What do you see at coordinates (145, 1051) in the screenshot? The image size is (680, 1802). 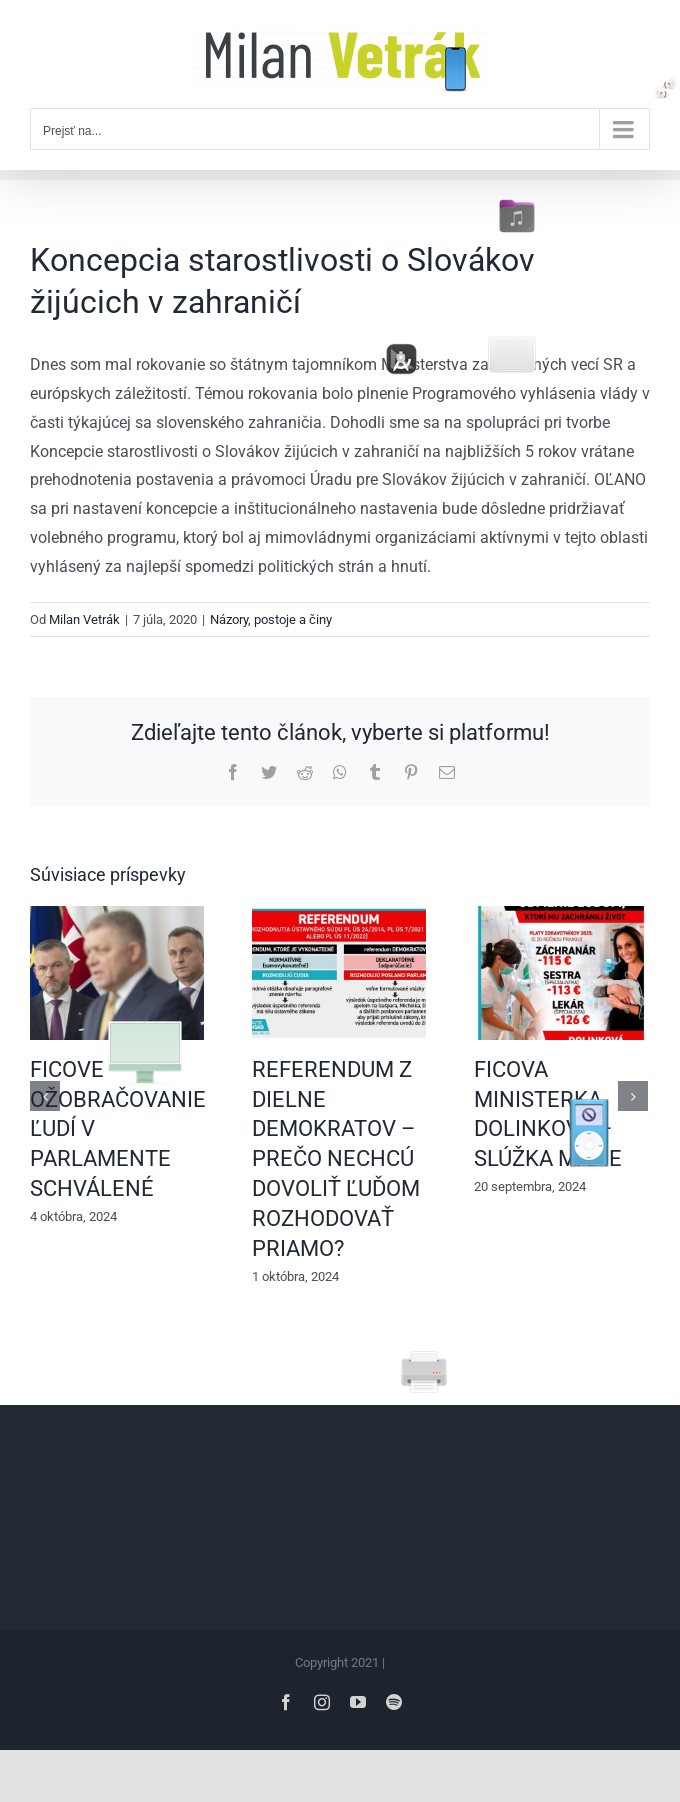 I see `select green iMac as your device type` at bounding box center [145, 1051].